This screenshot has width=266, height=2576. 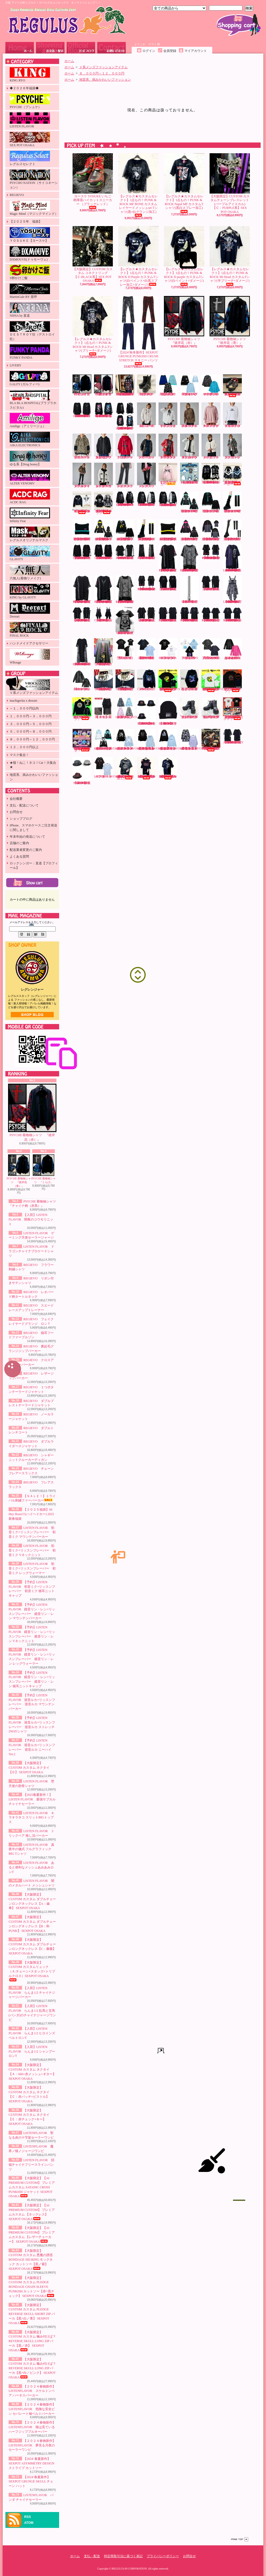 I want to click on copy file to clipboard, so click(x=61, y=1053).